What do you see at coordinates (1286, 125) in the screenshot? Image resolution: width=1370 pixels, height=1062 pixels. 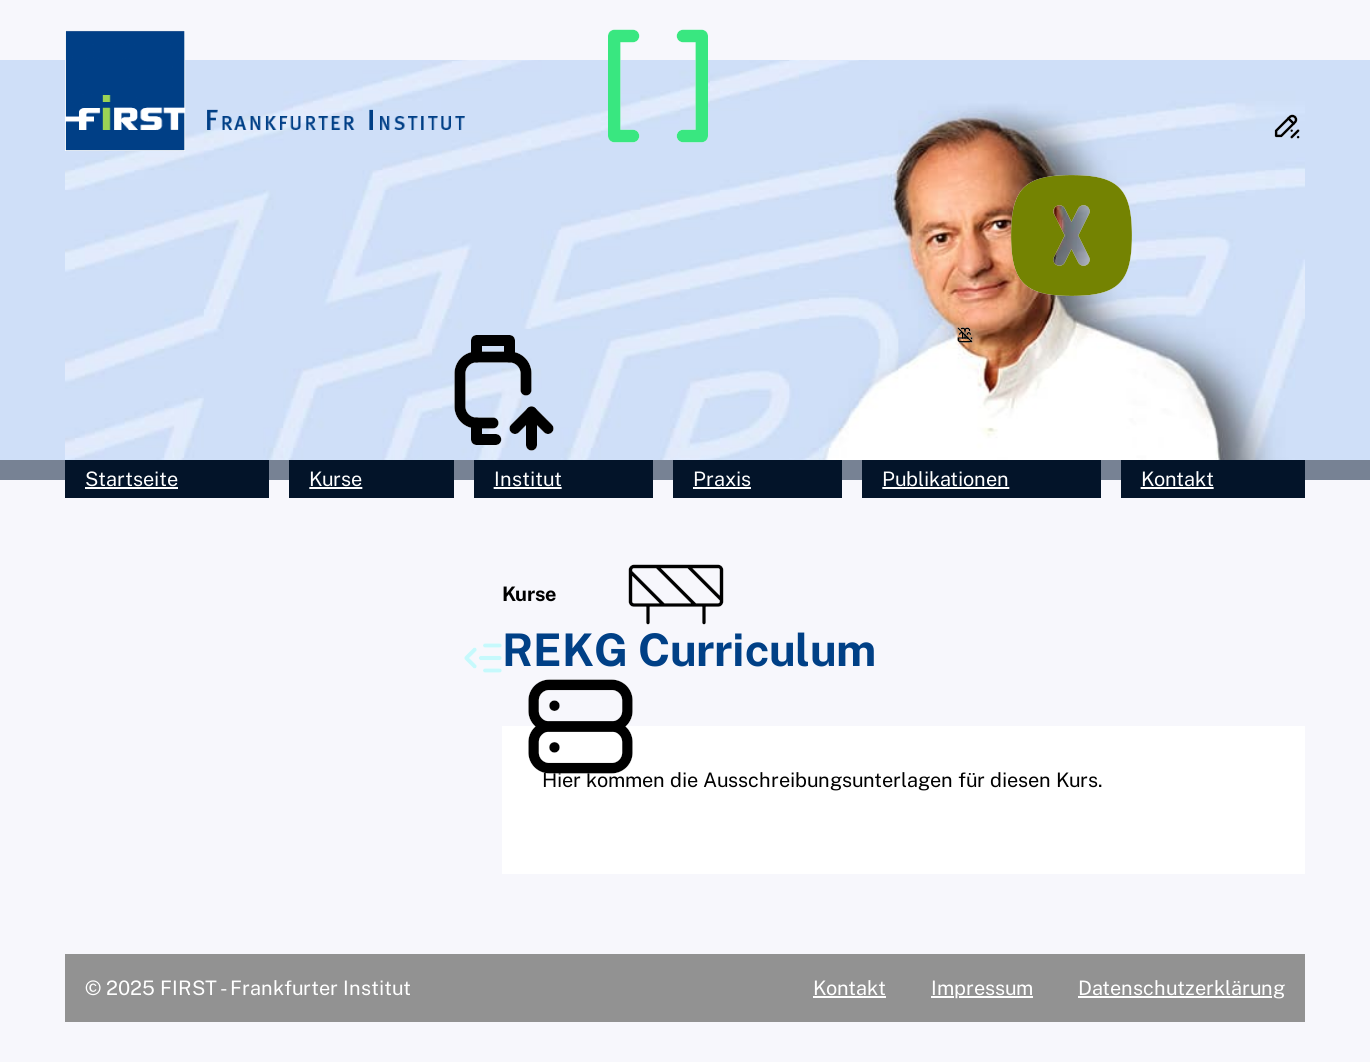 I see `edit or apply a discount code` at bounding box center [1286, 125].